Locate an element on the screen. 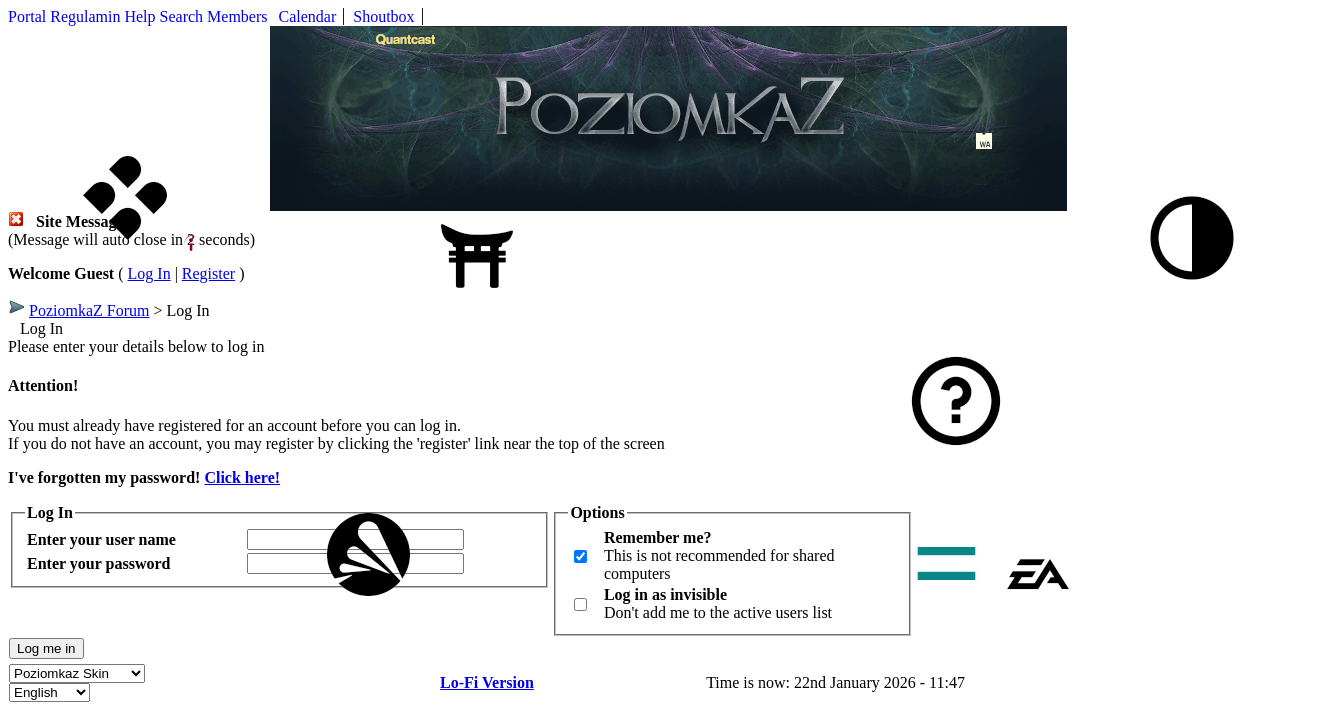 Image resolution: width=1336 pixels, height=720 pixels. electronic arts company logo is located at coordinates (1038, 574).